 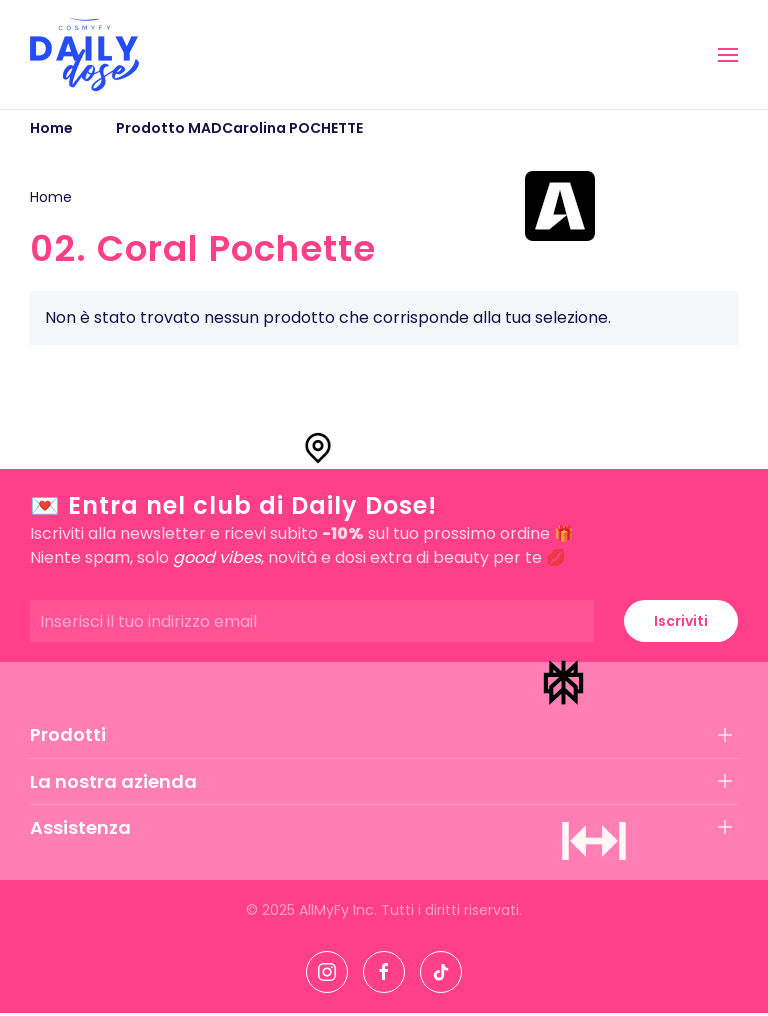 What do you see at coordinates (594, 841) in the screenshot?
I see `expand content to full width` at bounding box center [594, 841].